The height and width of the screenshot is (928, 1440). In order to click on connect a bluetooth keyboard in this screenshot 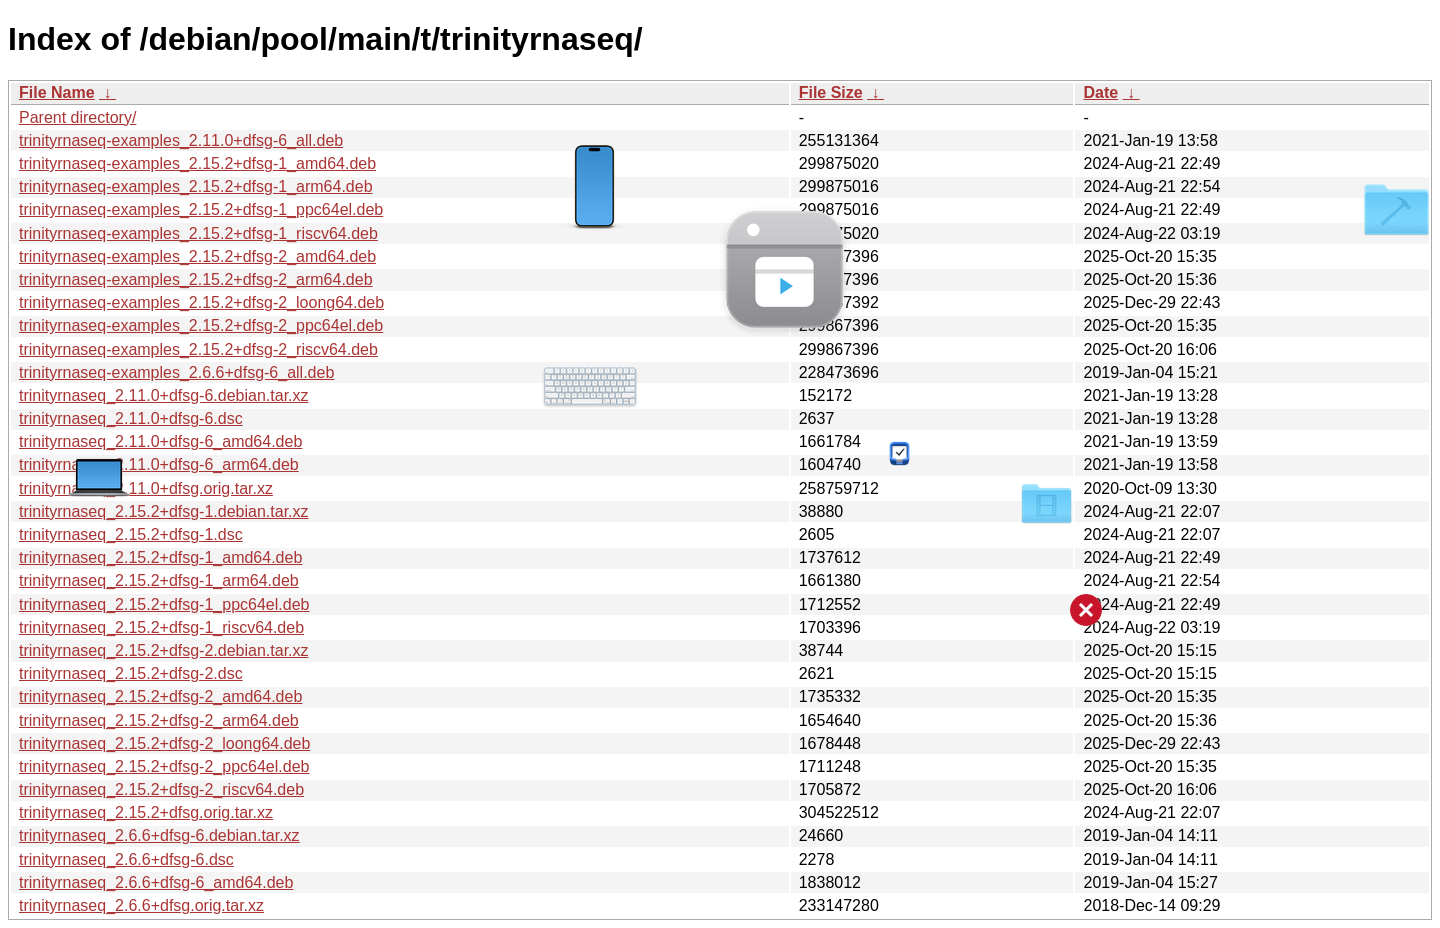, I will do `click(590, 386)`.